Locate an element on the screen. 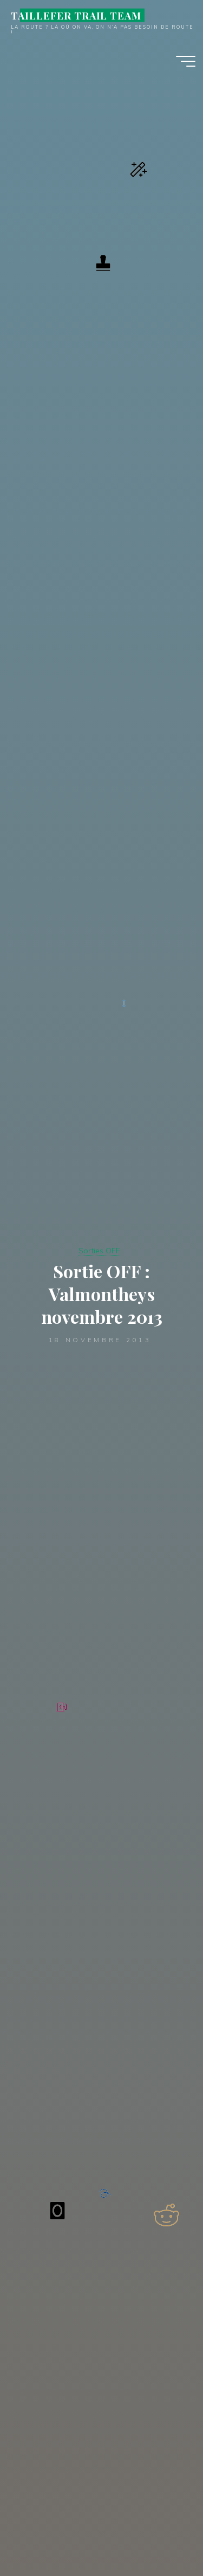 This screenshot has height=2576, width=203. apply auto-enhance or smart adjustments is located at coordinates (137, 169).